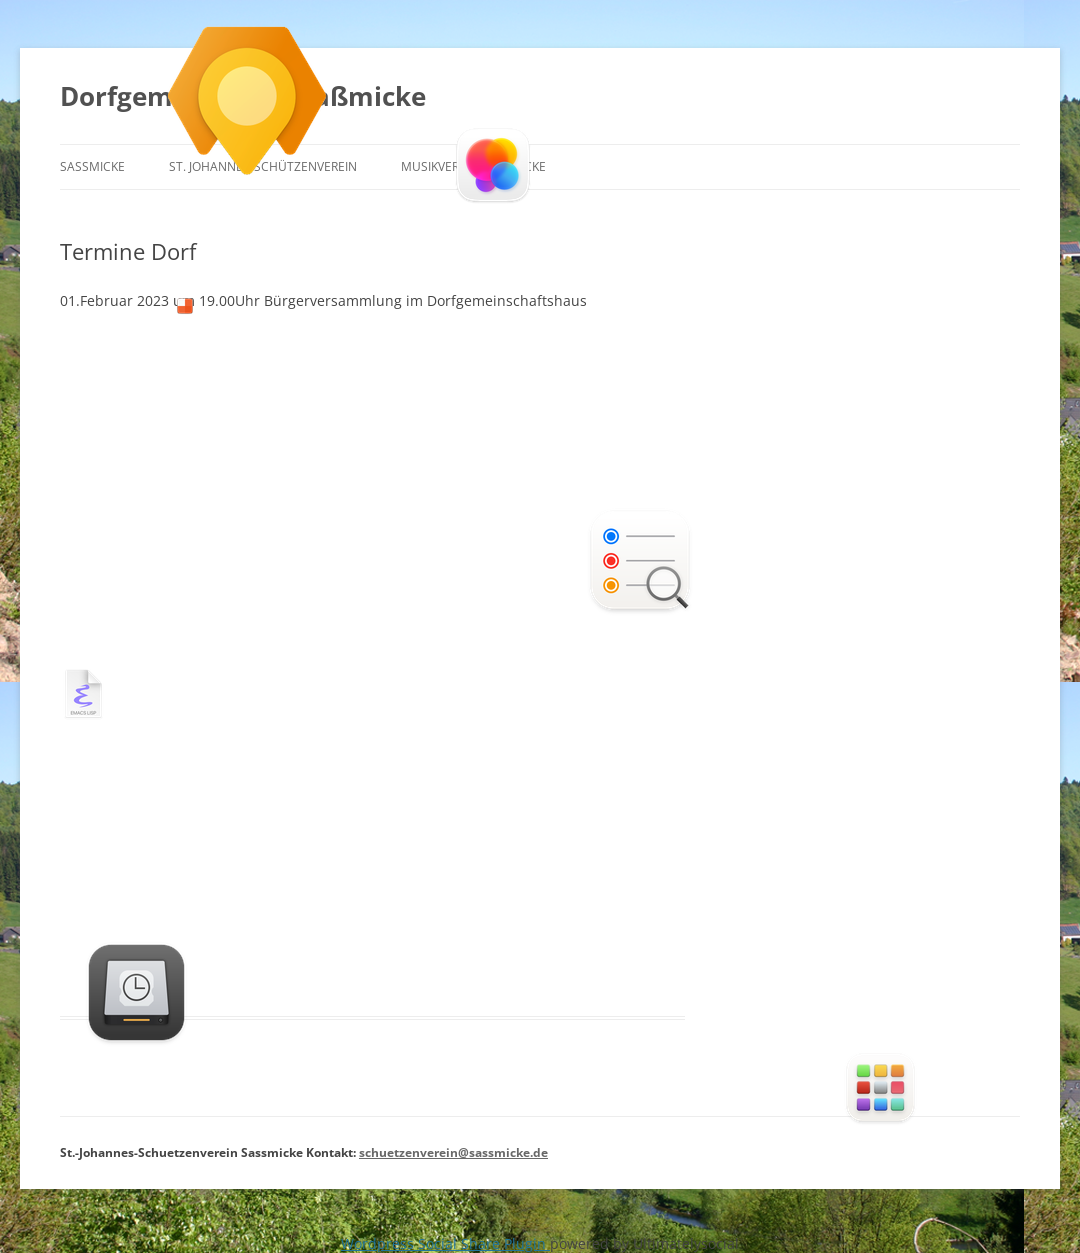  I want to click on open system backup preferences, so click(136, 992).